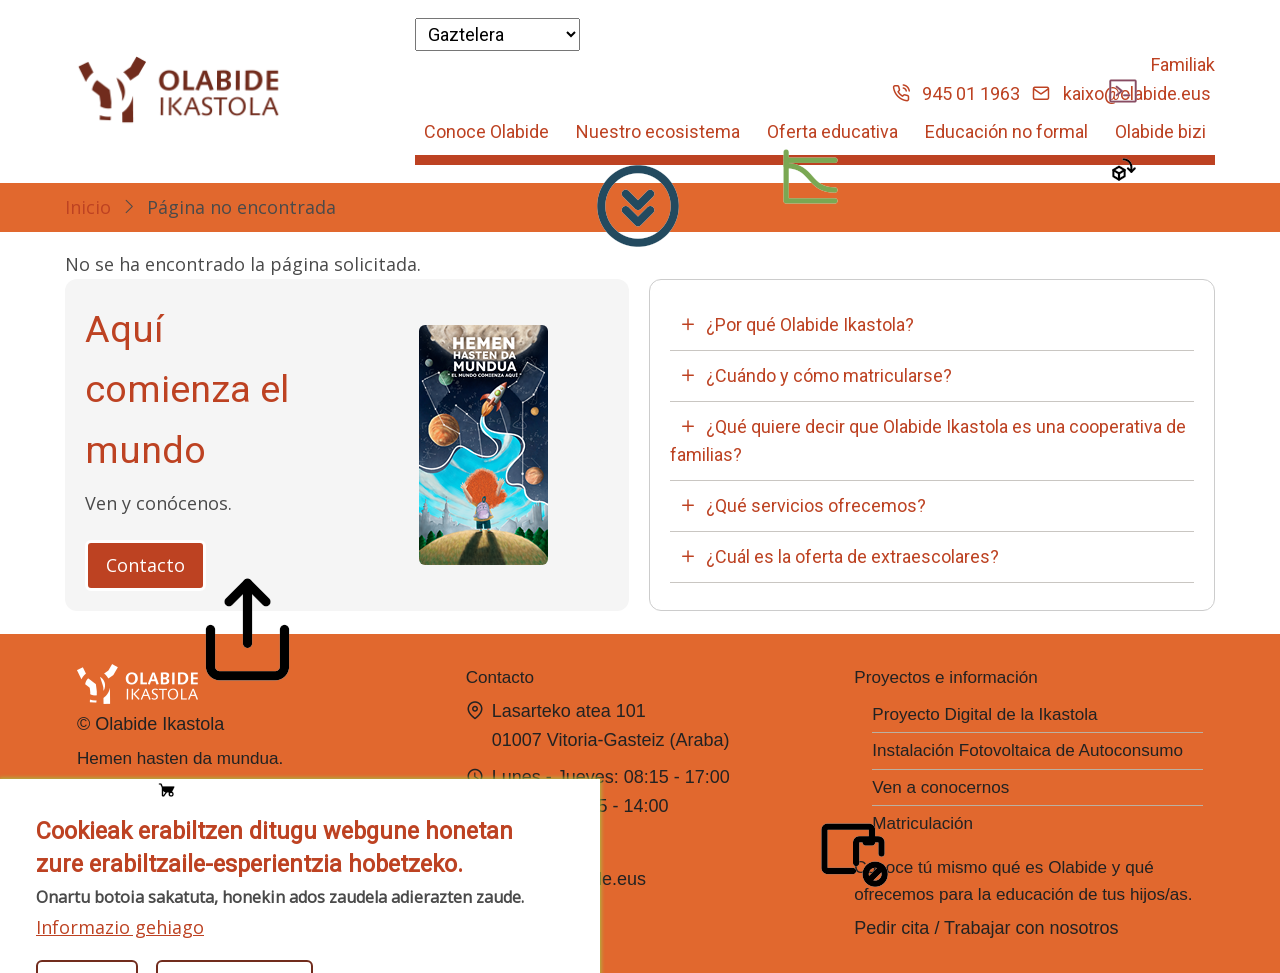  What do you see at coordinates (167, 790) in the screenshot?
I see `access gardening tools or supplies` at bounding box center [167, 790].